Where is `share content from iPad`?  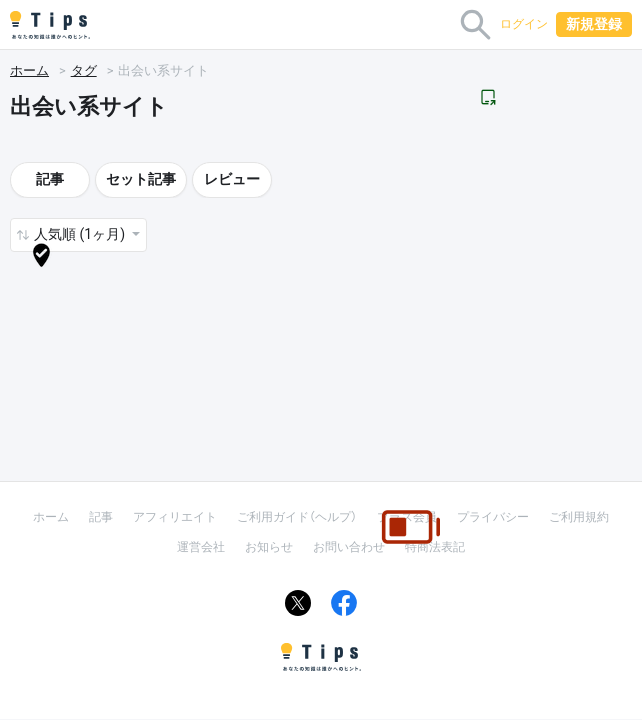 share content from iPad is located at coordinates (488, 97).